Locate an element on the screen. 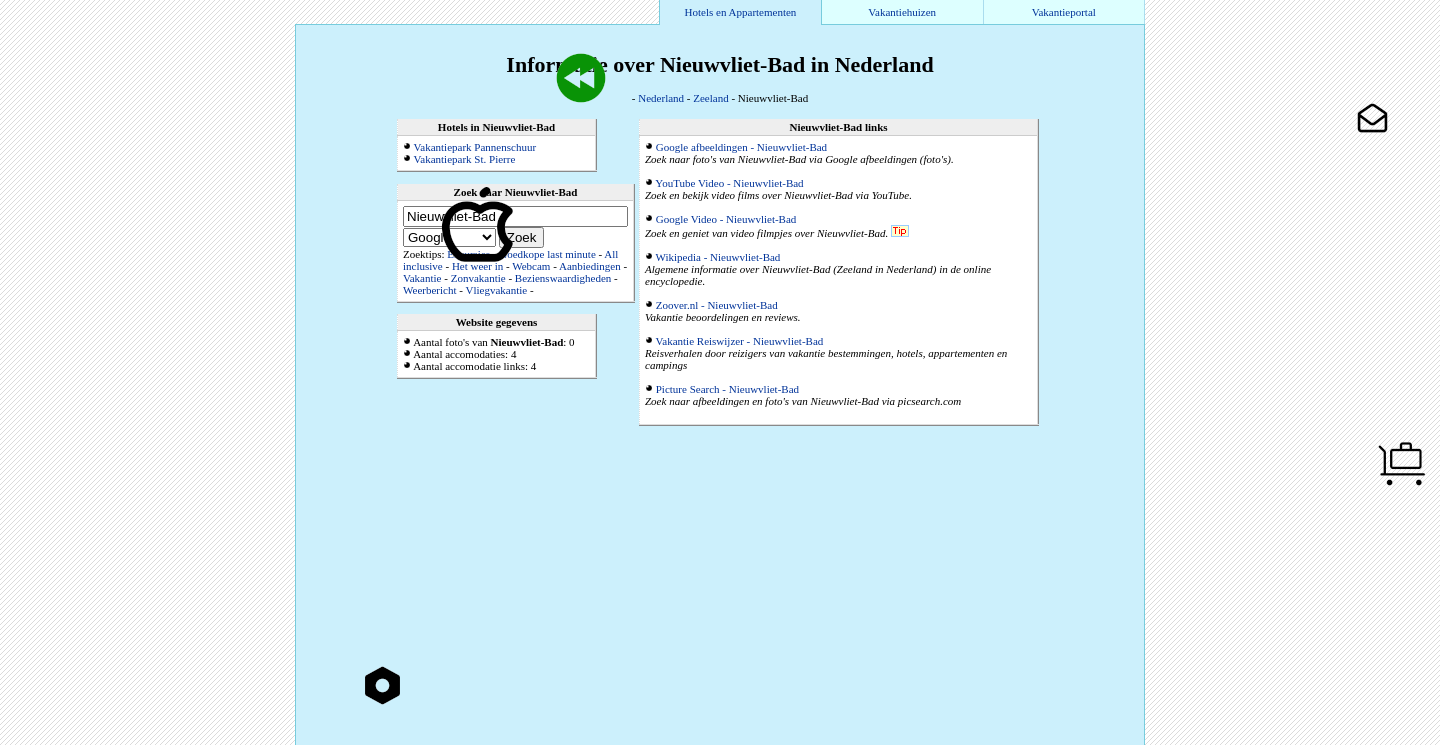 This screenshot has height=745, width=1440. apple company logo or branding is located at coordinates (480, 229).